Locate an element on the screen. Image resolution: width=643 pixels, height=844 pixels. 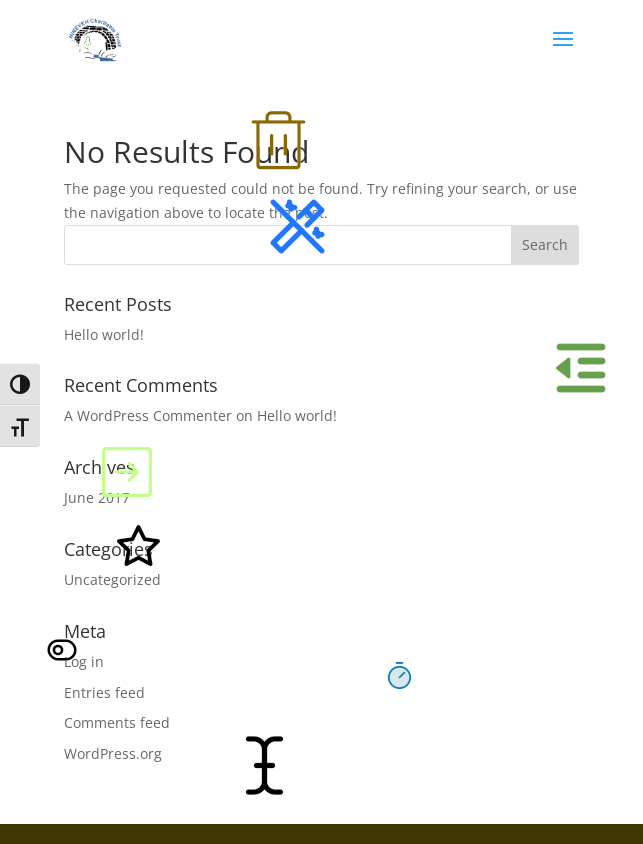
toggle switch in off position is located at coordinates (62, 650).